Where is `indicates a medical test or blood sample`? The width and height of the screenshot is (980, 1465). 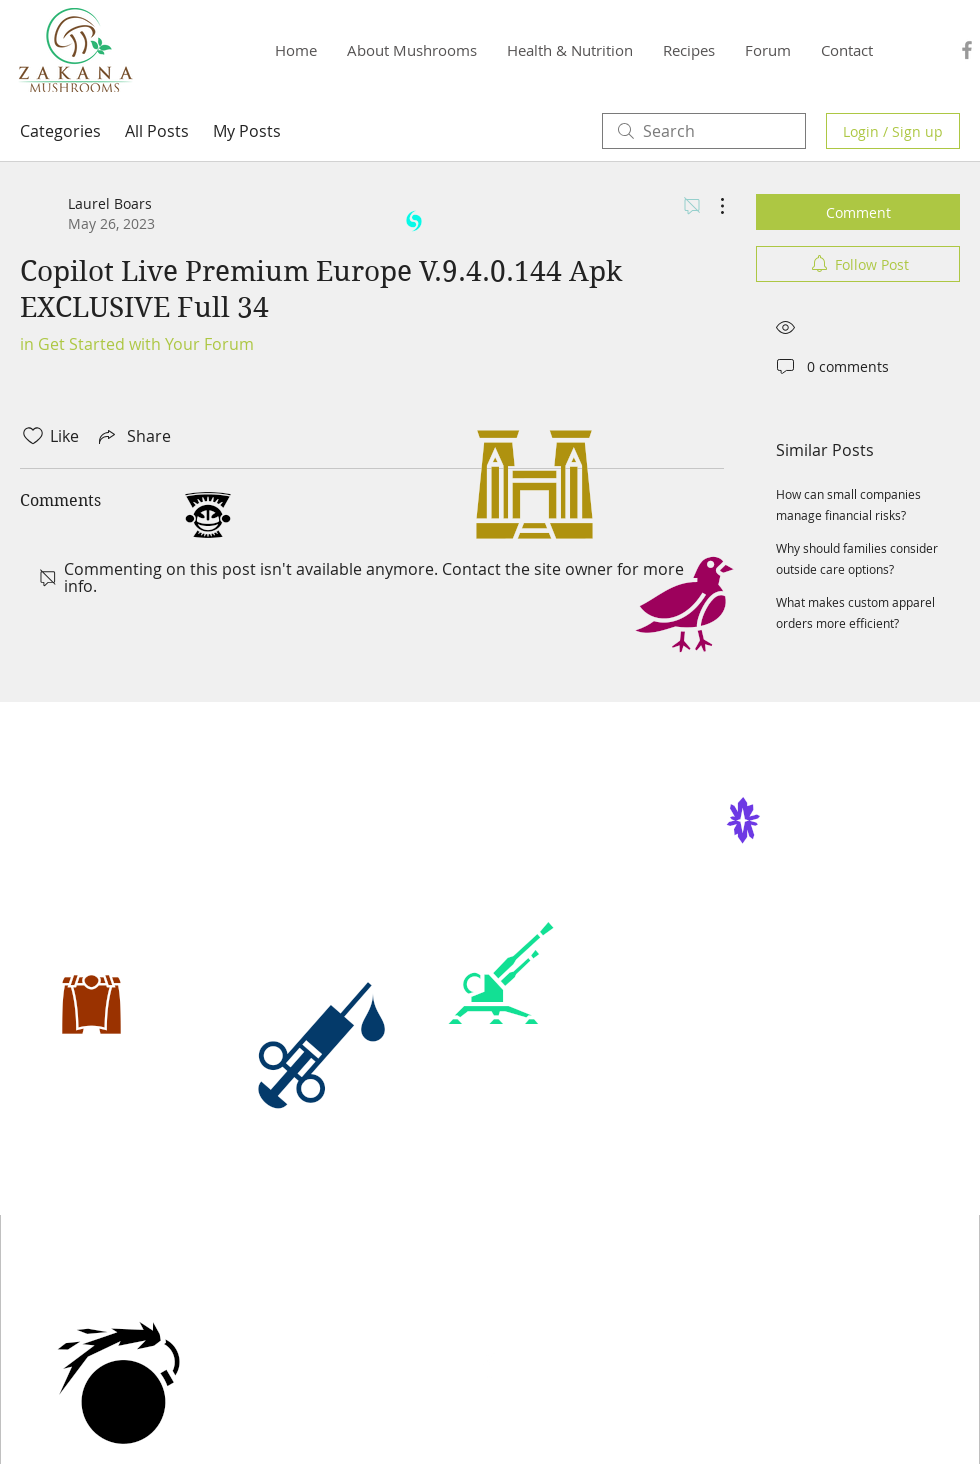
indicates a medical test or blood sample is located at coordinates (322, 1045).